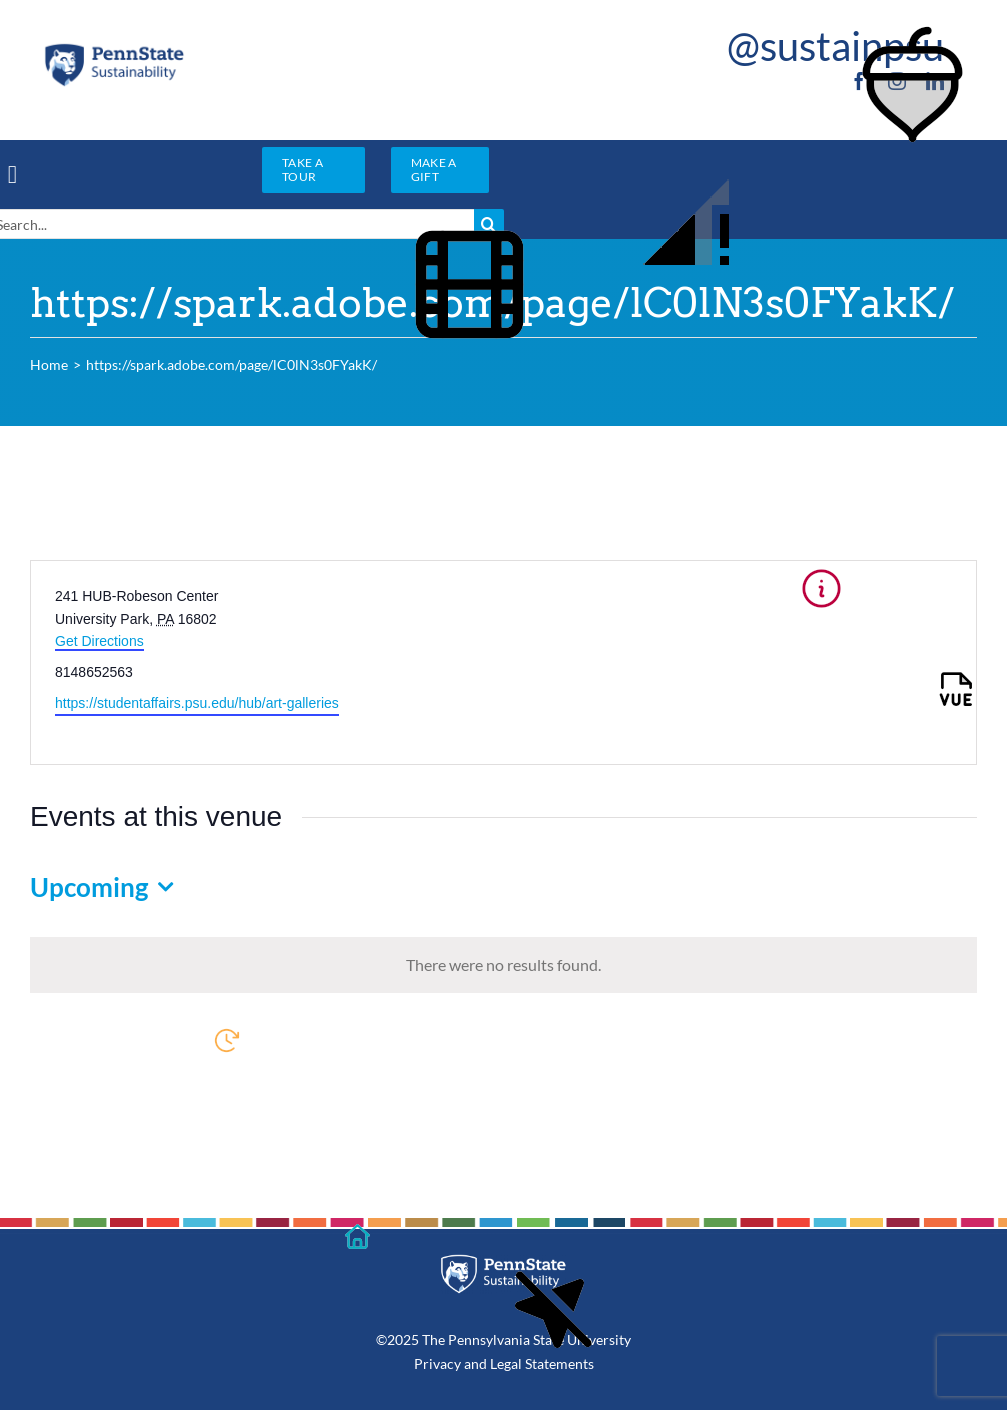 Image resolution: width=1007 pixels, height=1410 pixels. I want to click on view more information or details, so click(821, 588).